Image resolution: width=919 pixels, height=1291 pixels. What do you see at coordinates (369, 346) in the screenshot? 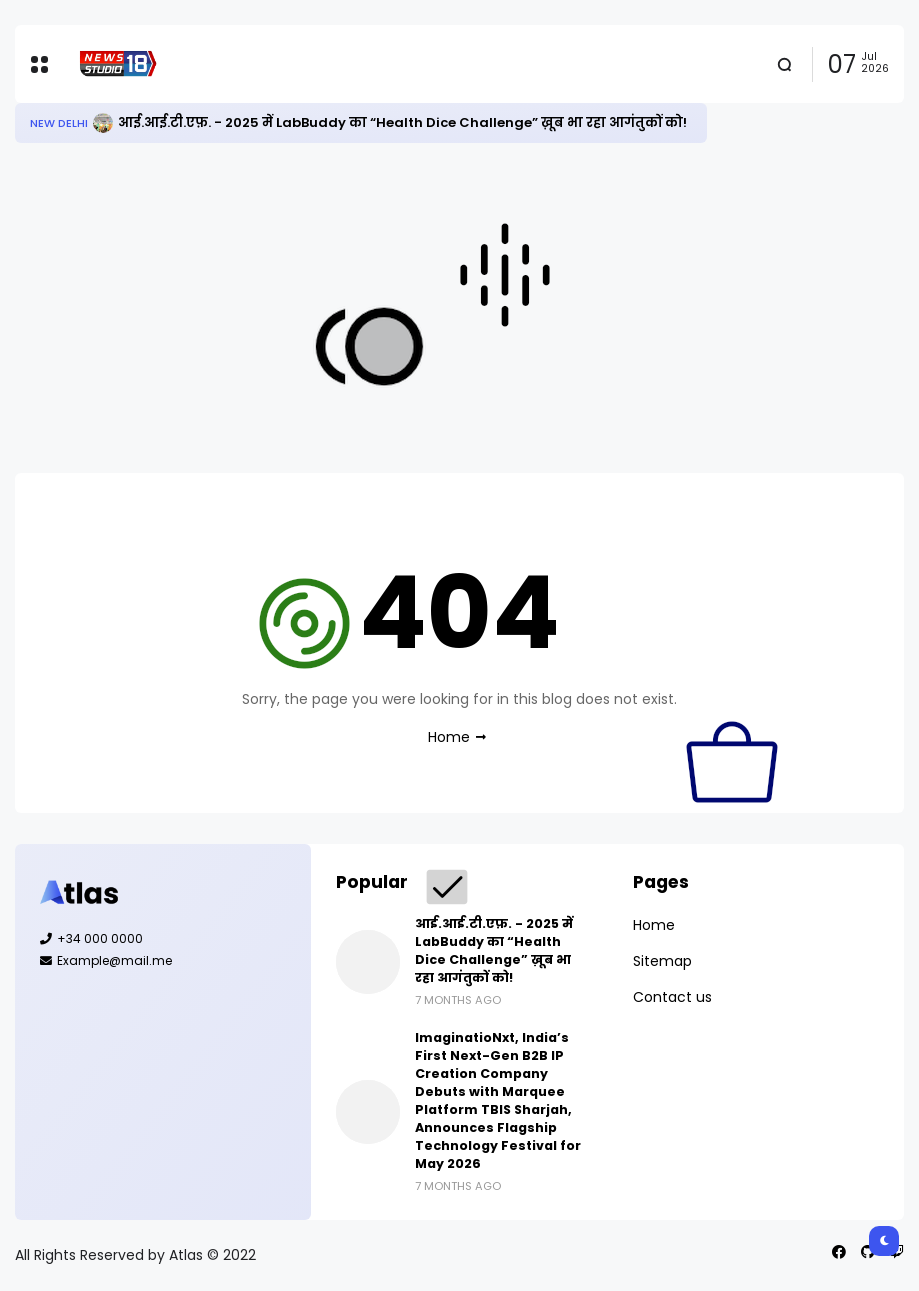
I see `access toll or payment information` at bounding box center [369, 346].